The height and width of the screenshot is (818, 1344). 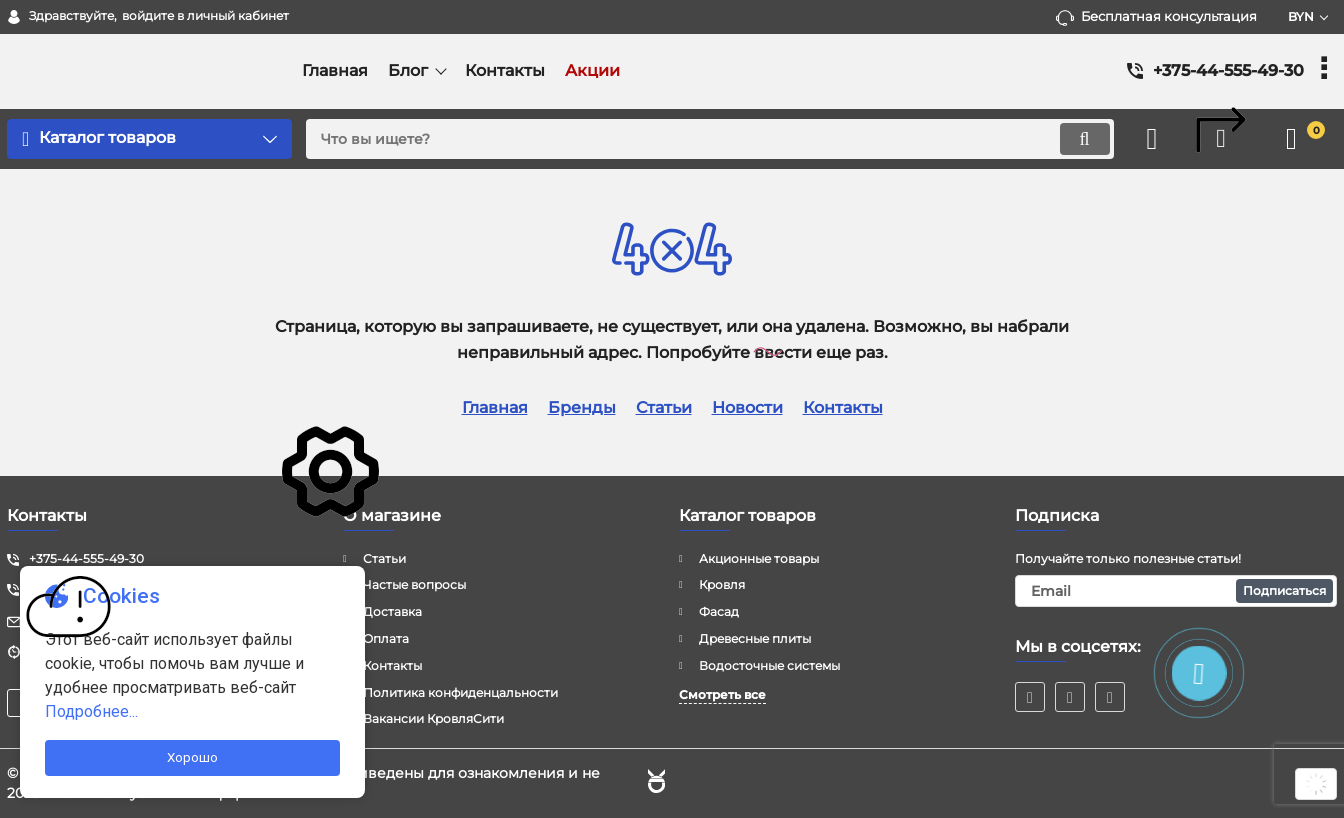 I want to click on cloud storage warning or alert, so click(x=68, y=606).